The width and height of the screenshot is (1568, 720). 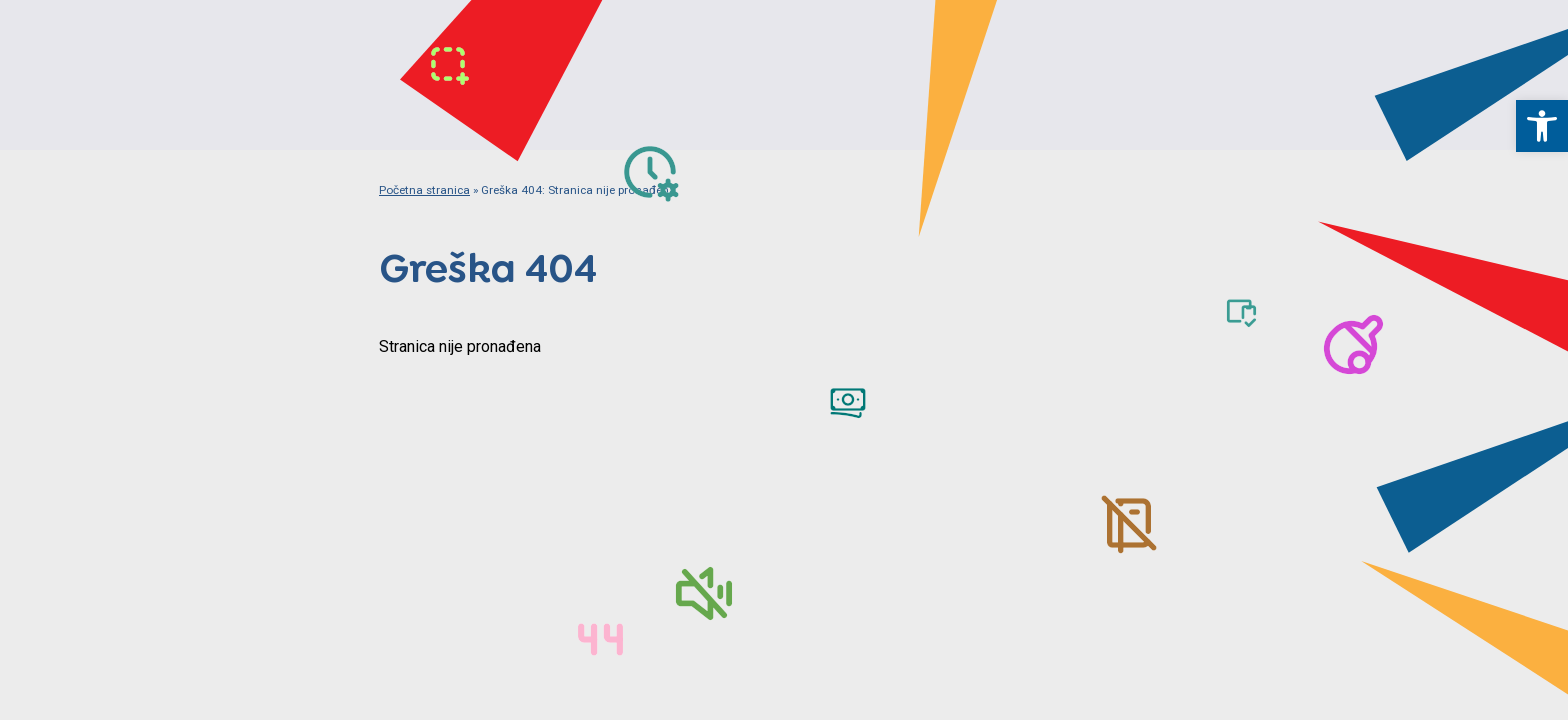 What do you see at coordinates (1353, 344) in the screenshot?
I see `access table tennis or ping pong game` at bounding box center [1353, 344].